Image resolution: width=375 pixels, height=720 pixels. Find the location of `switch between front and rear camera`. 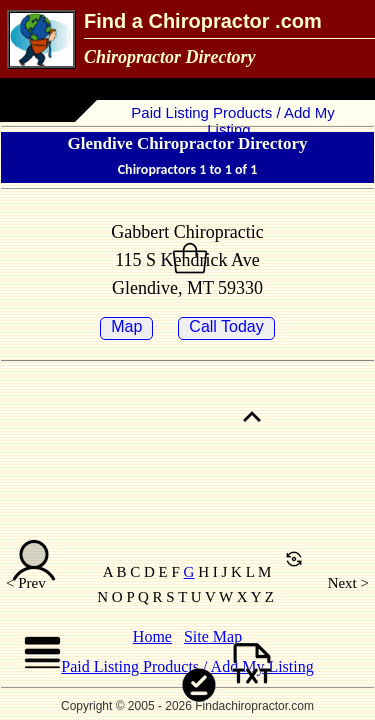

switch between front and rear camera is located at coordinates (294, 559).